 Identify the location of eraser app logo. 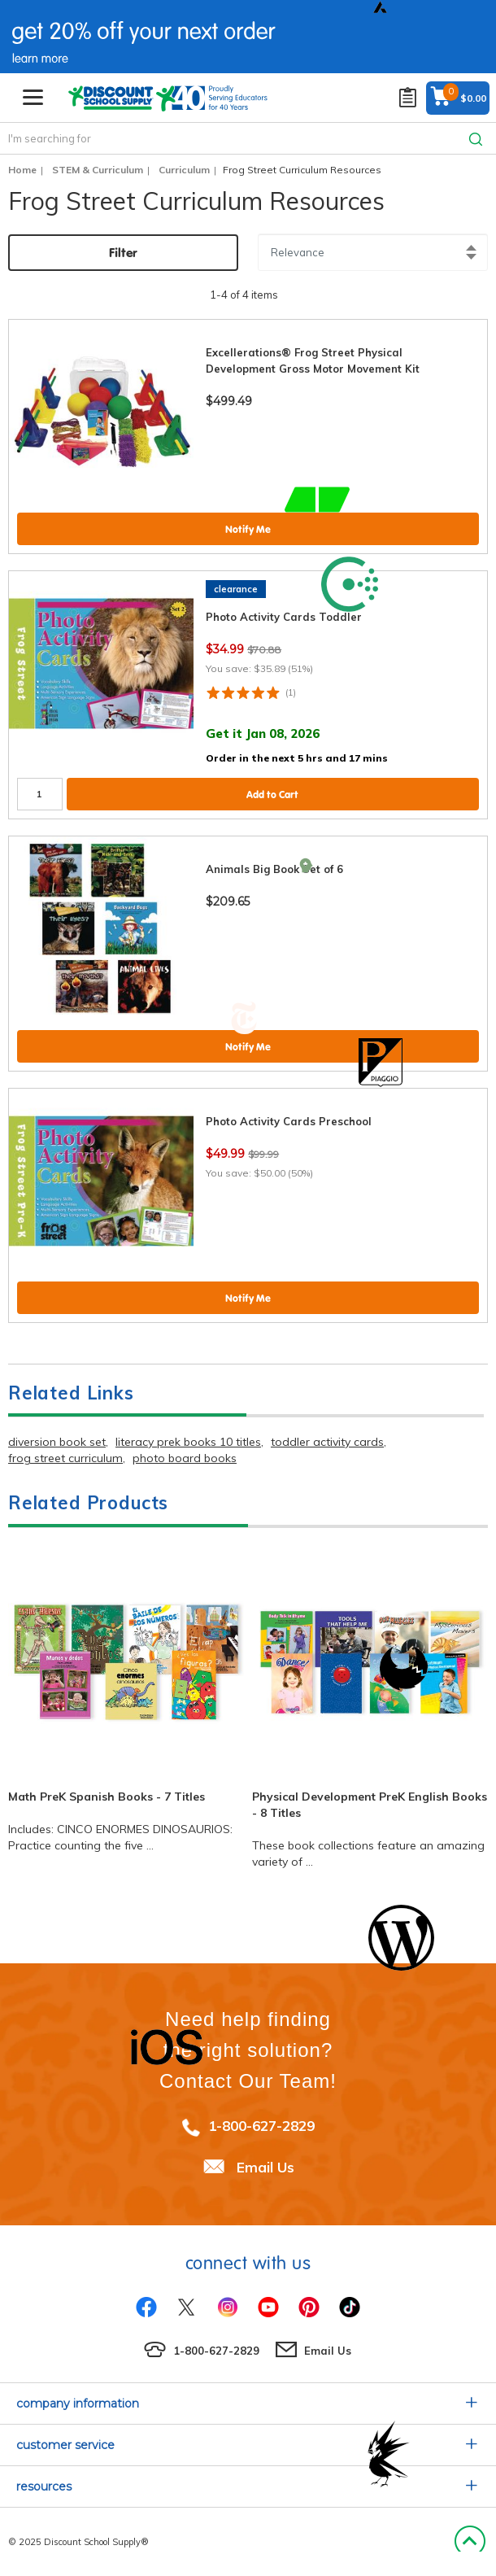
(317, 500).